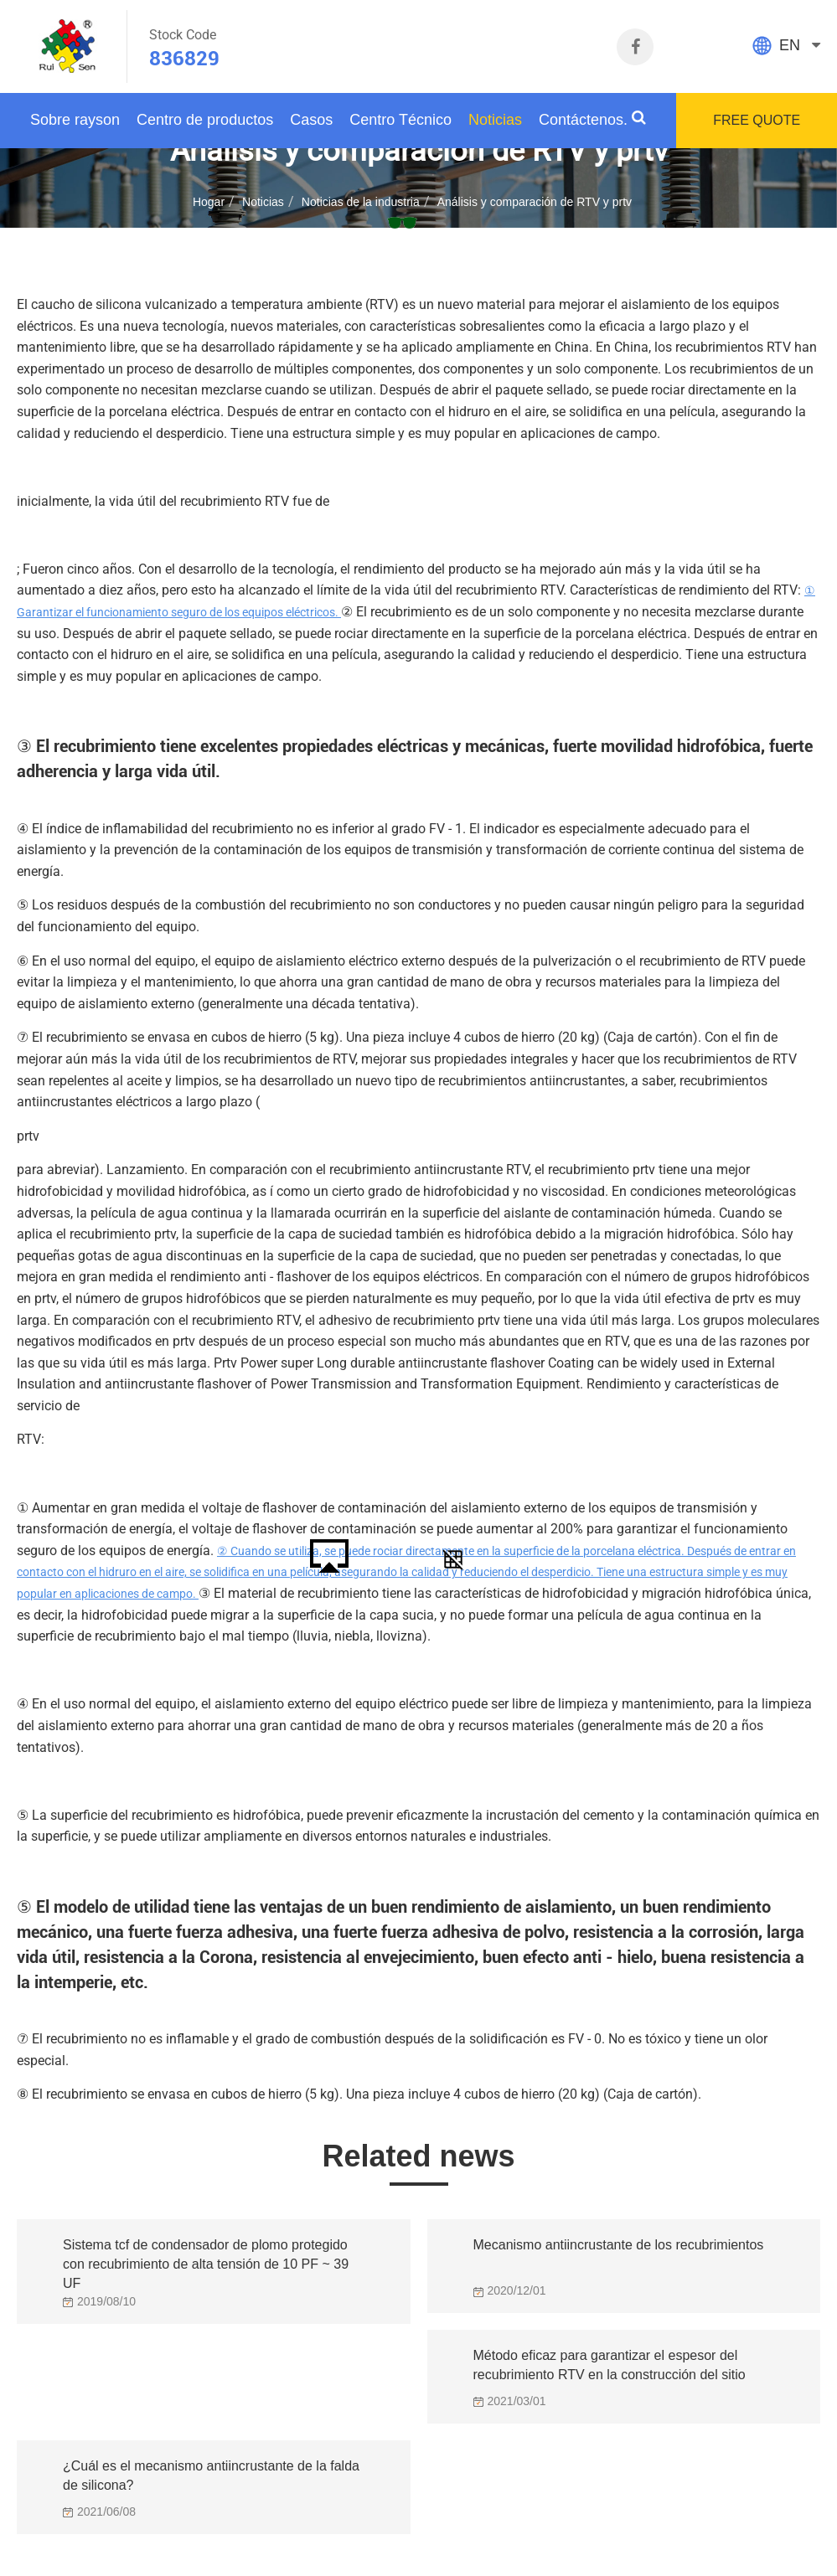  I want to click on enable reading mode, so click(402, 223).